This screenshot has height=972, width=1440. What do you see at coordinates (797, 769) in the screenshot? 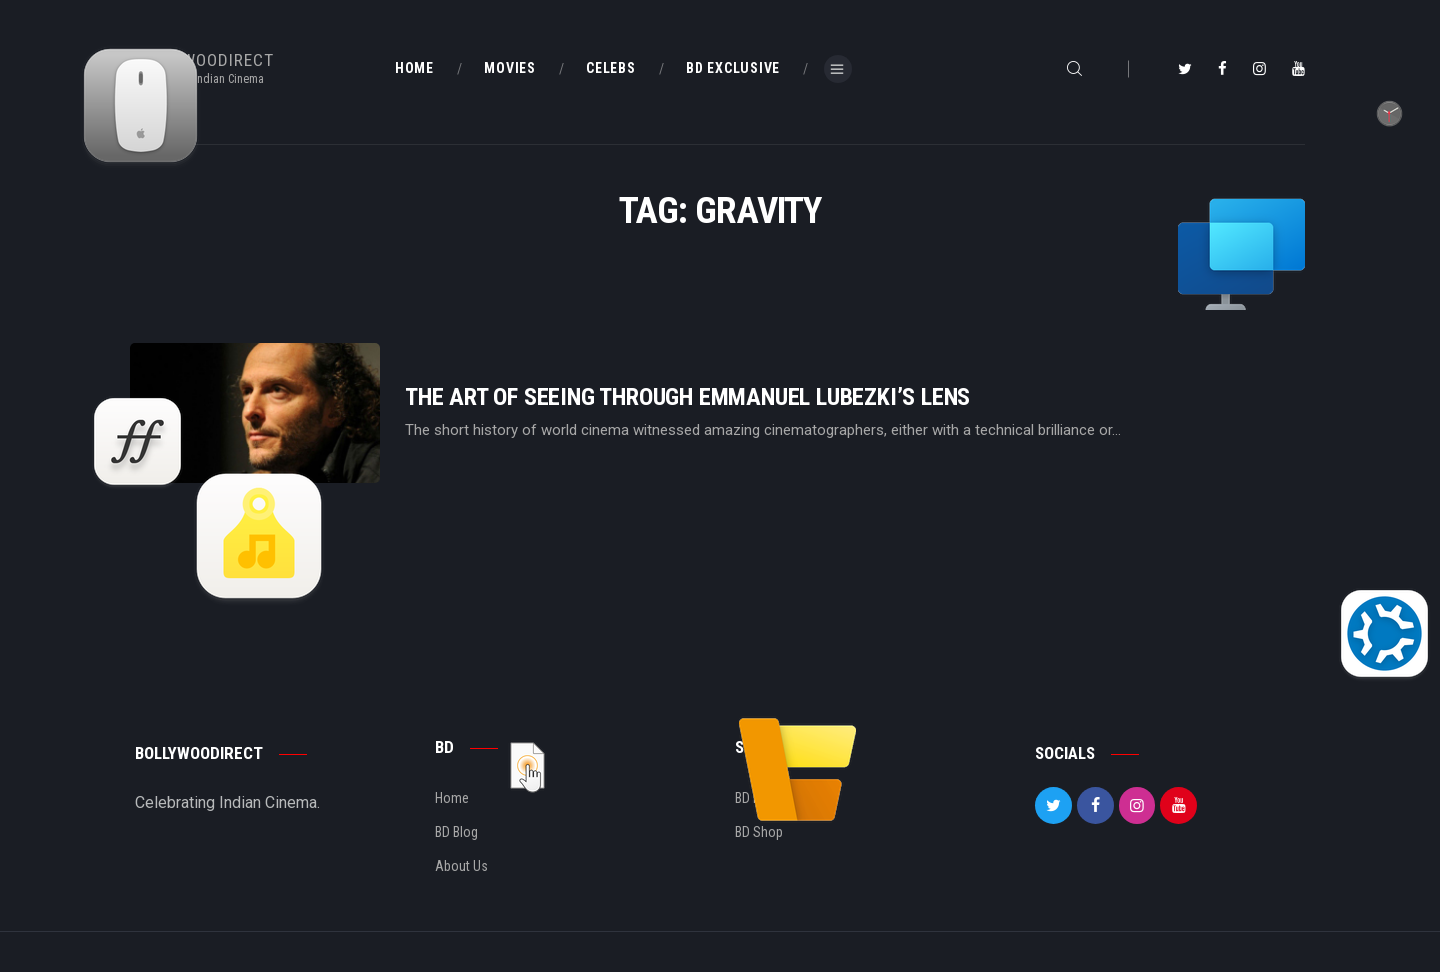
I see `open the commerce or shopping app` at bounding box center [797, 769].